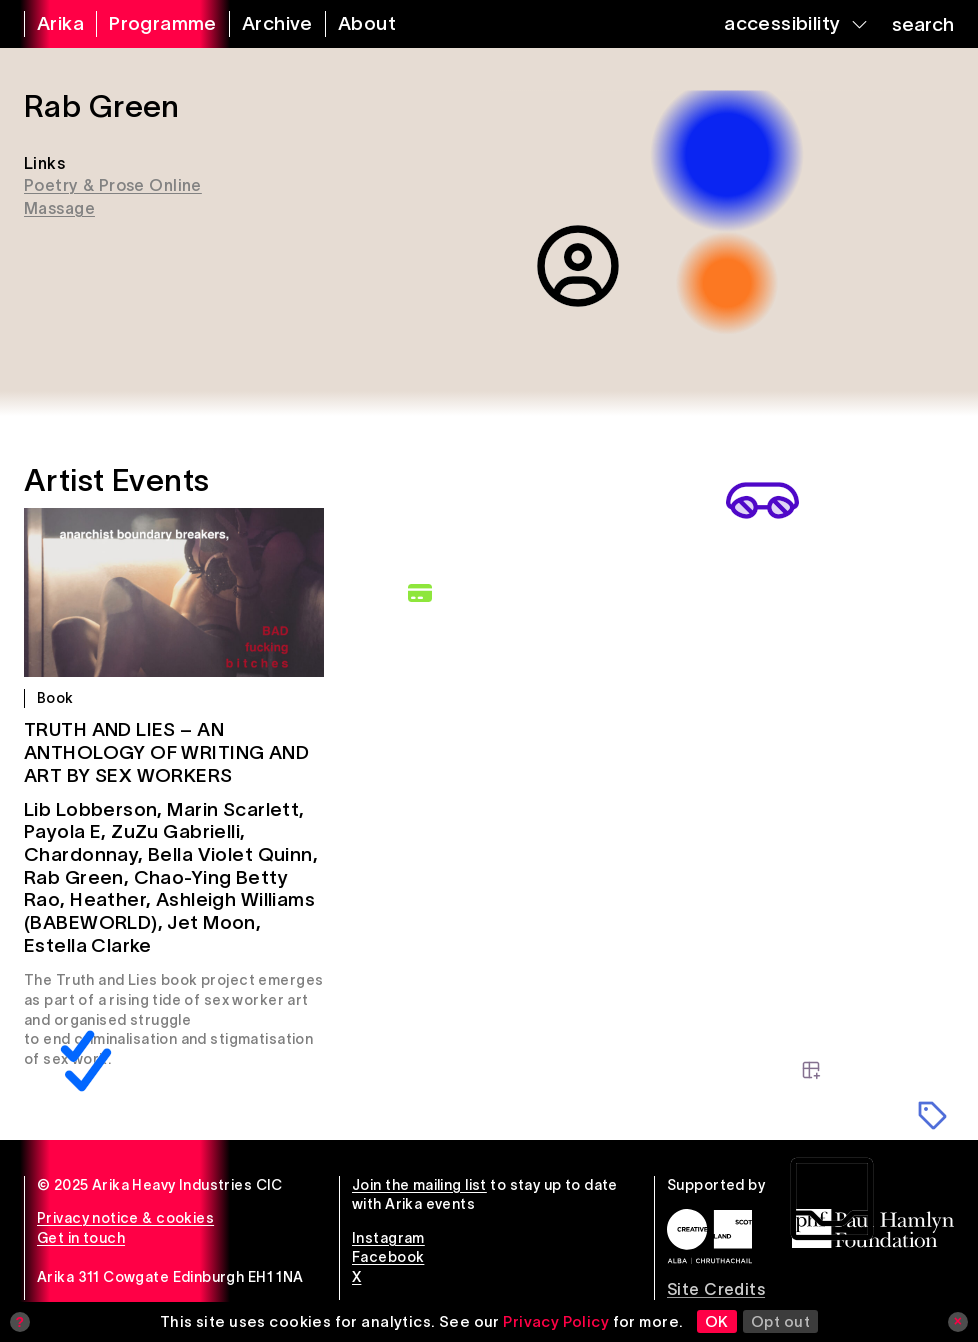 Image resolution: width=978 pixels, height=1342 pixels. Describe the element at coordinates (931, 1114) in the screenshot. I see `add a tag or label to an item` at that location.